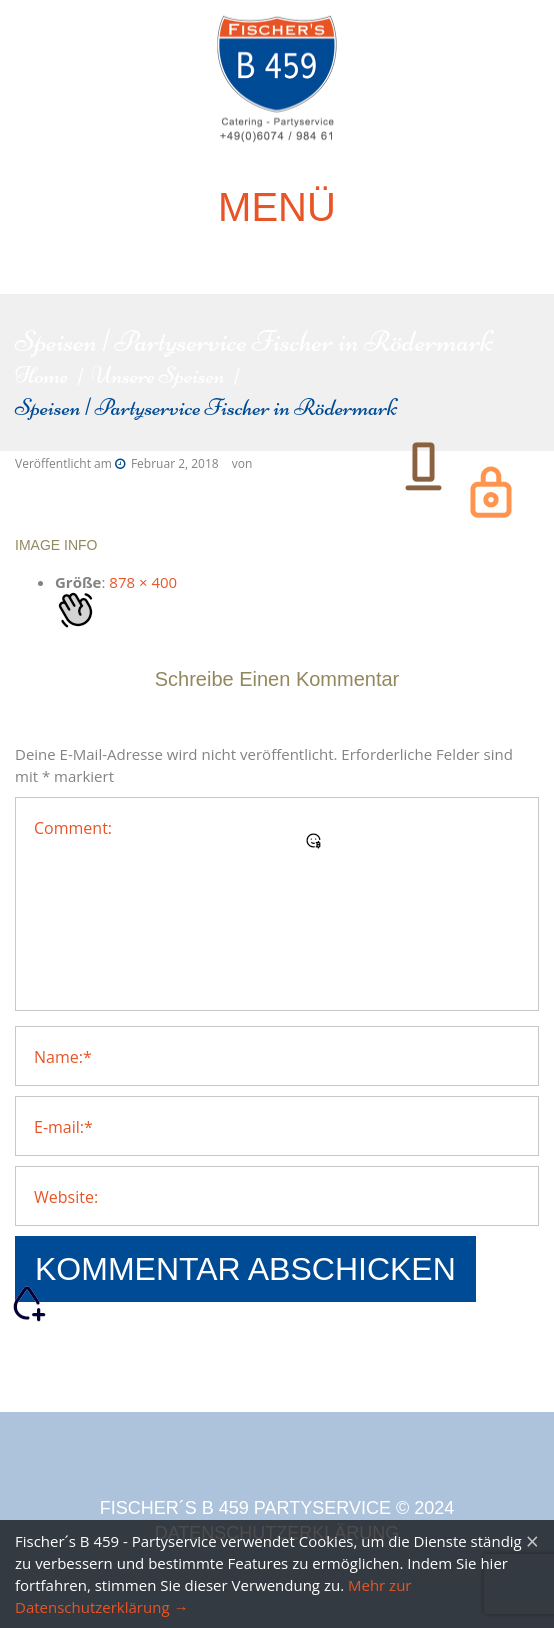  Describe the element at coordinates (75, 609) in the screenshot. I see `send a friendly greeting or wave` at that location.